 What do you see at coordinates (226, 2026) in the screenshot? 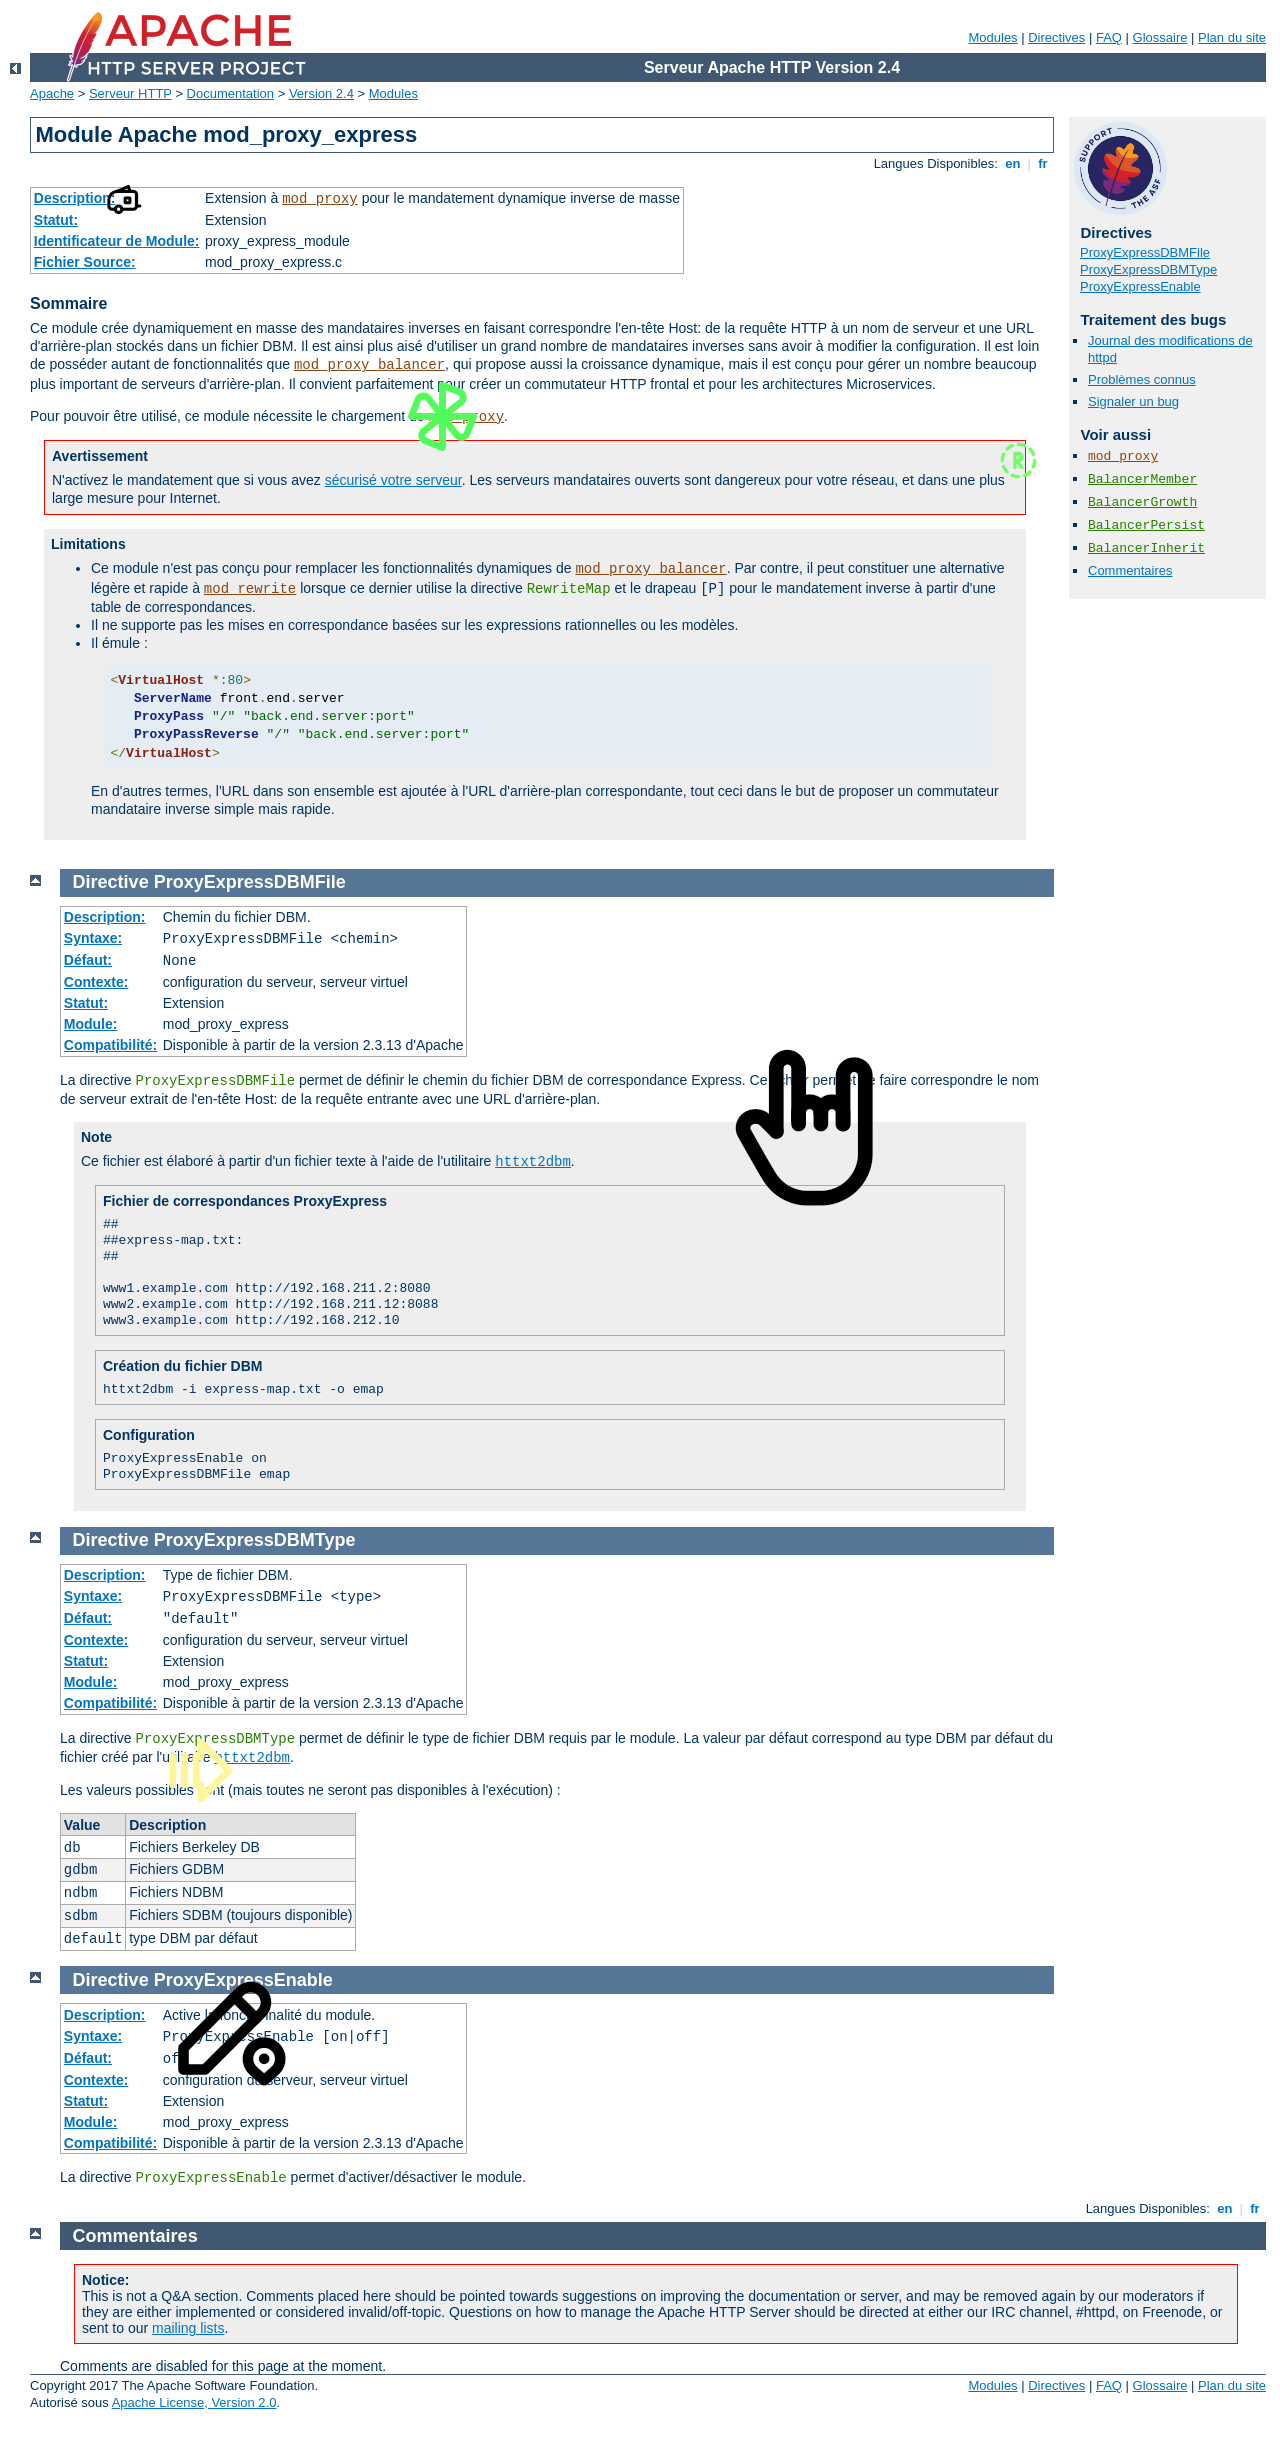
I see `pin or save an edited note` at bounding box center [226, 2026].